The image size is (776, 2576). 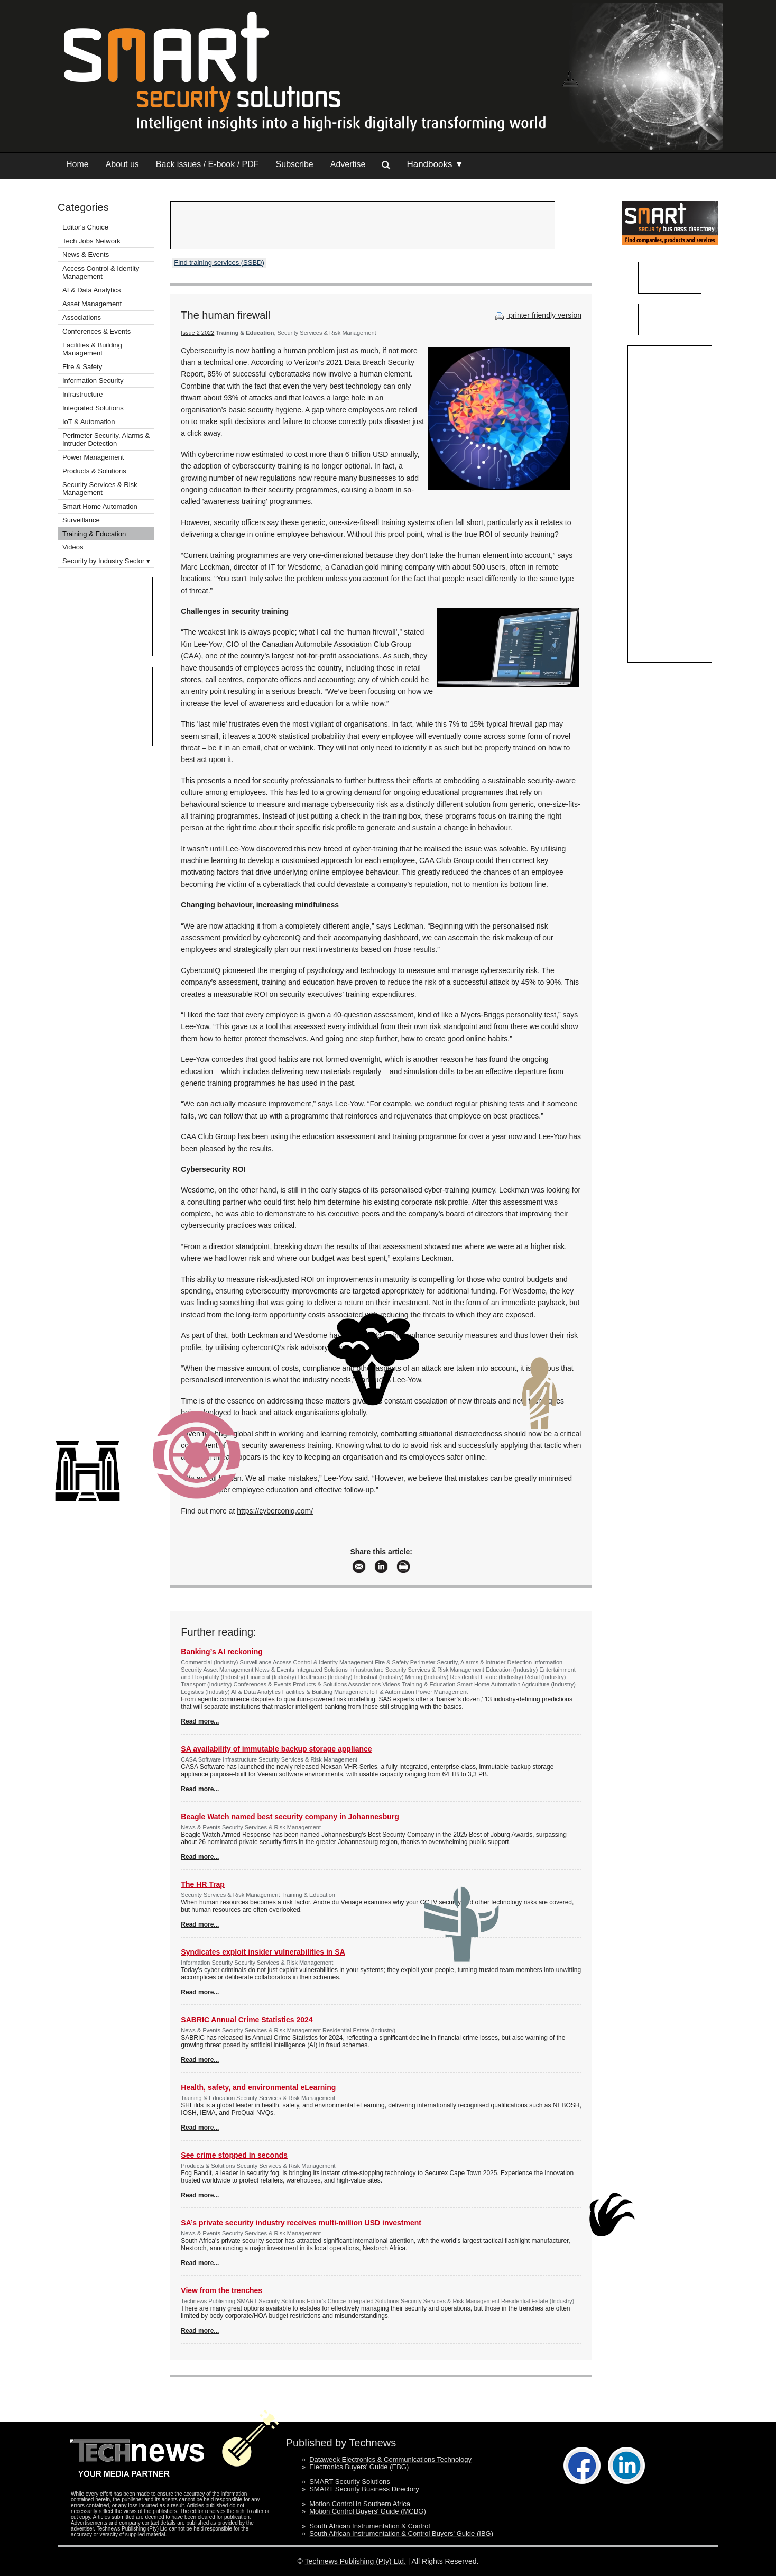 I want to click on access ancient egypt themed content or levels, so click(x=87, y=1469).